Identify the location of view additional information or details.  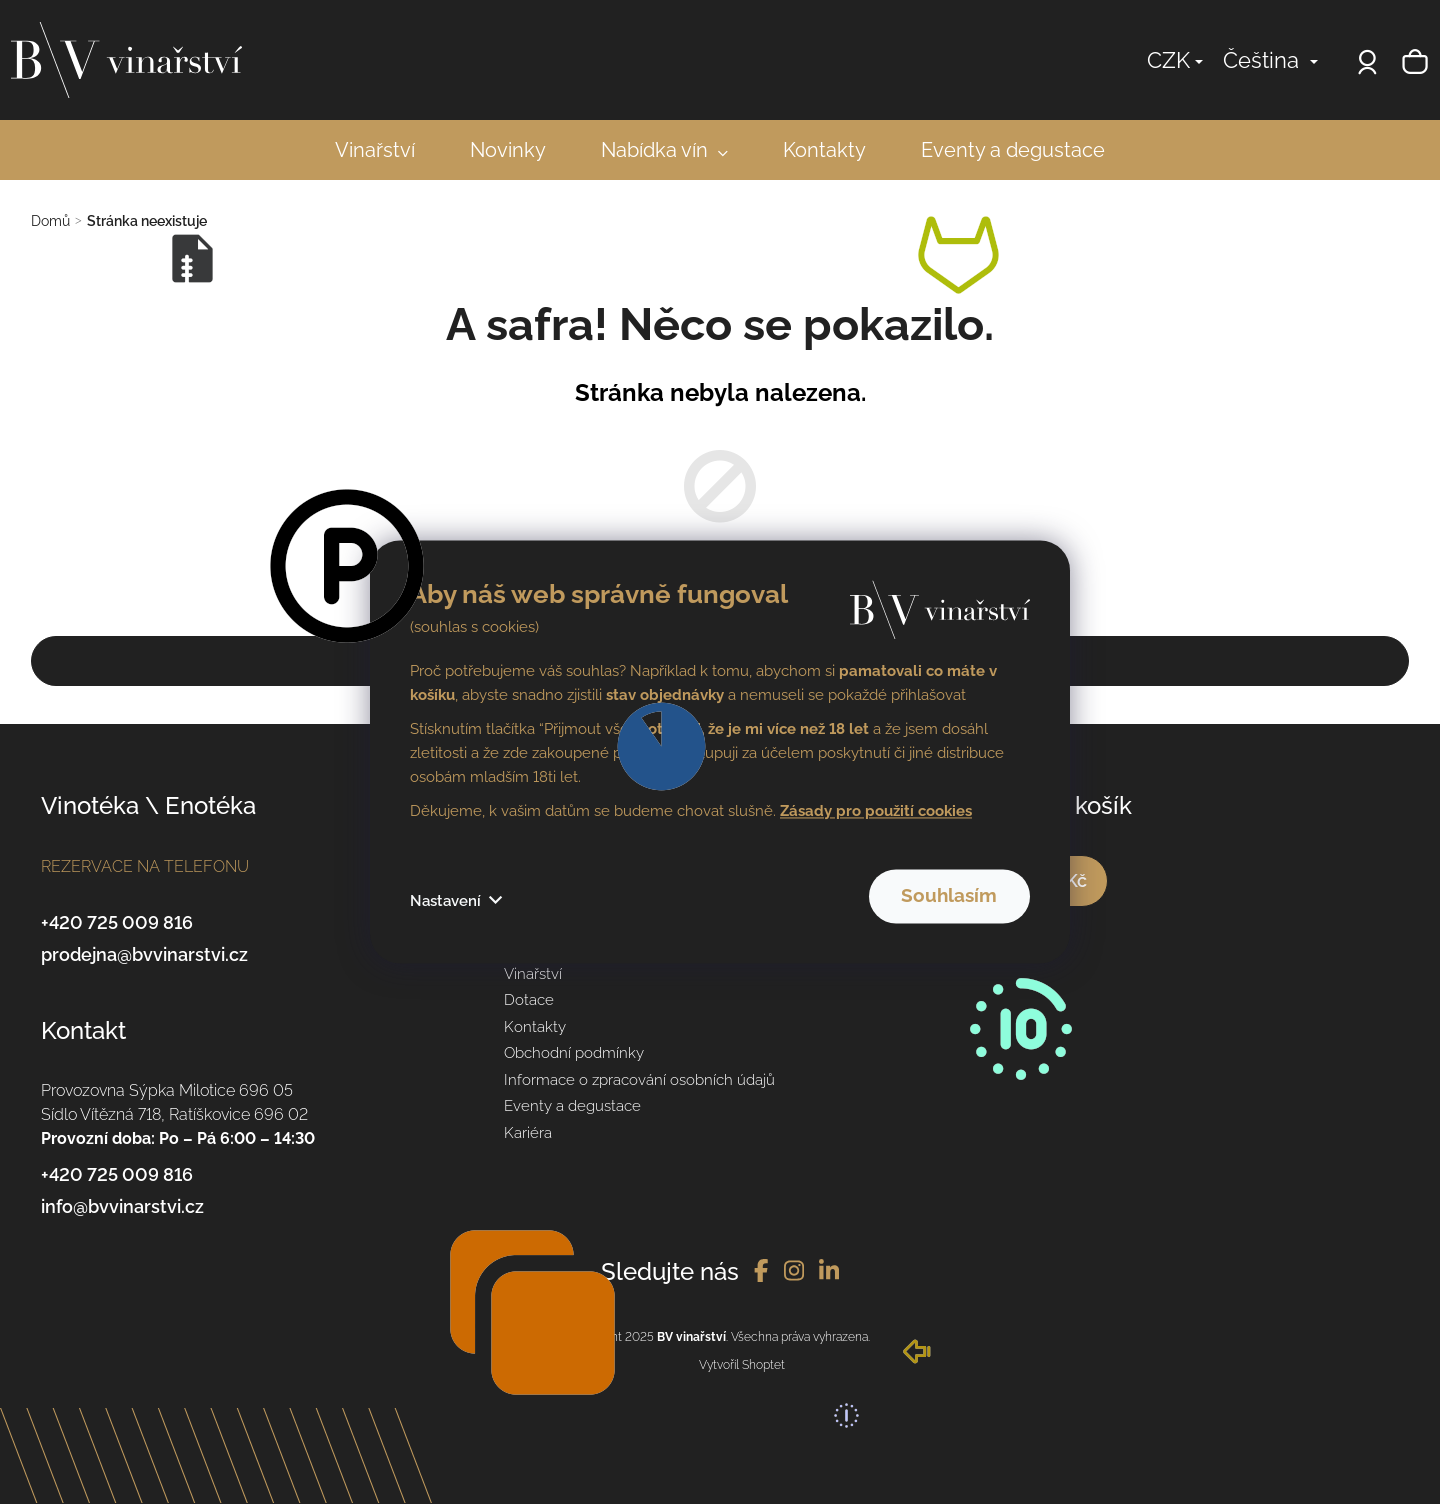
(846, 1415).